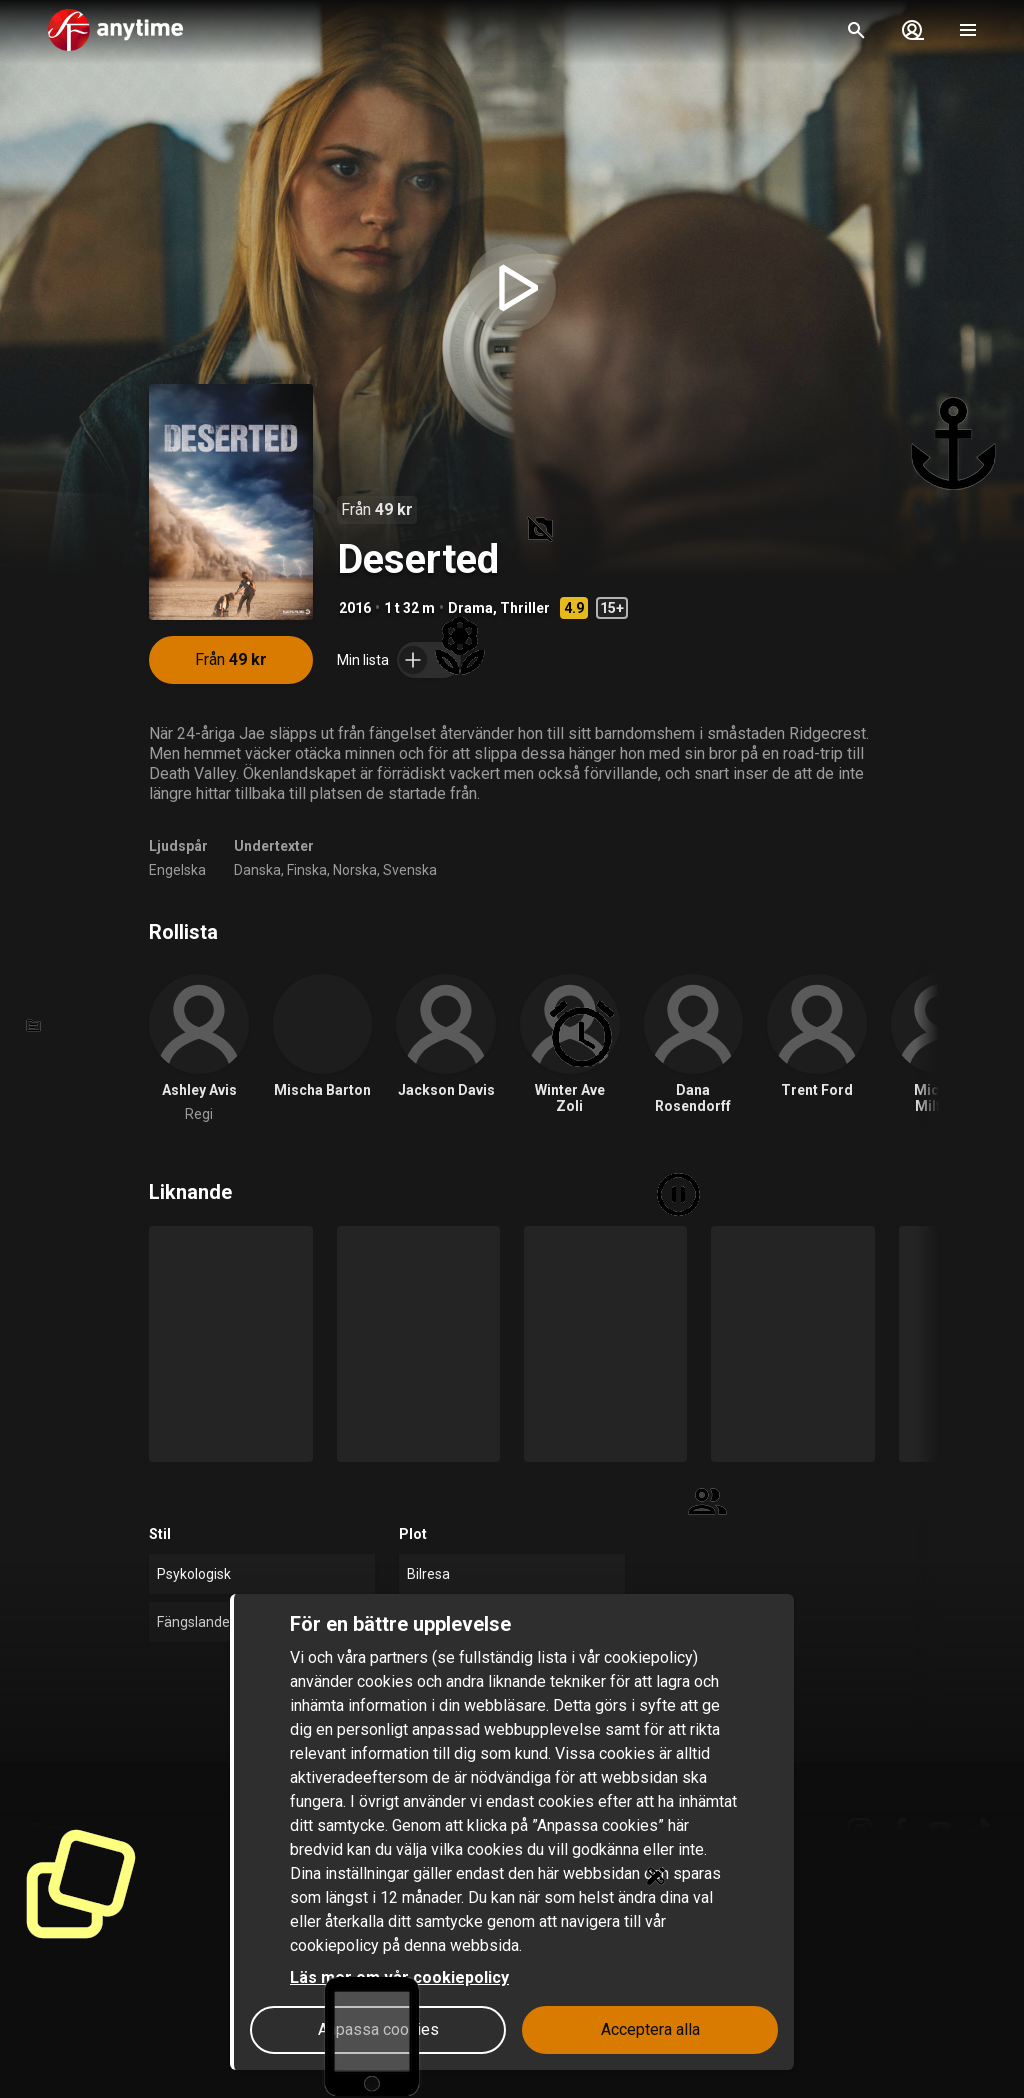  Describe the element at coordinates (460, 647) in the screenshot. I see `find nearby florists or flower shops` at that location.